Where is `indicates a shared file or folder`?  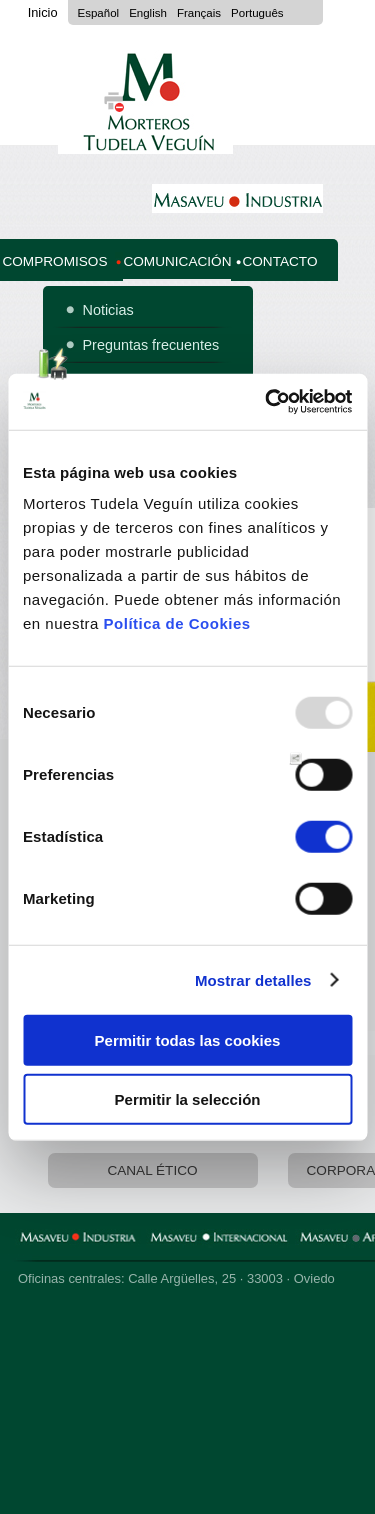
indicates a shared file or folder is located at coordinates (296, 759).